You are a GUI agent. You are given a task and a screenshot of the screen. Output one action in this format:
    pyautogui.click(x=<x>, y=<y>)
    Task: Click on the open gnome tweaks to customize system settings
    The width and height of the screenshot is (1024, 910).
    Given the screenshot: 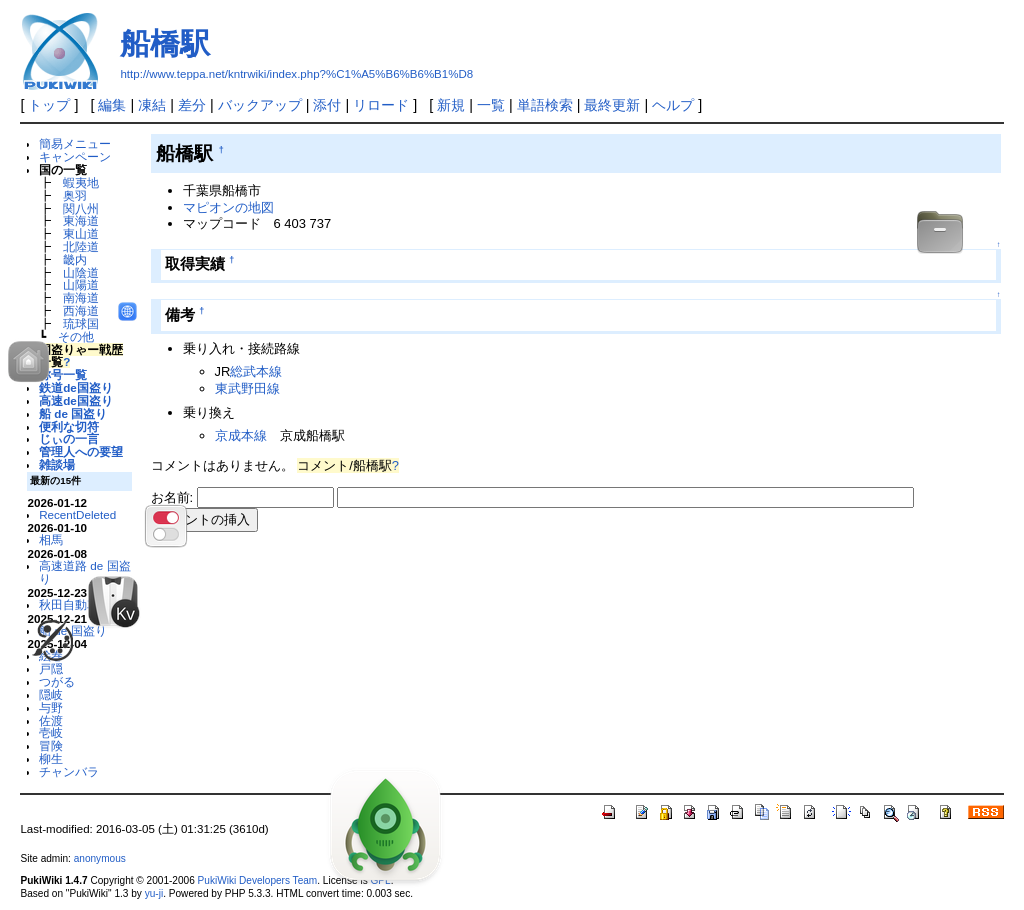 What is the action you would take?
    pyautogui.click(x=166, y=526)
    